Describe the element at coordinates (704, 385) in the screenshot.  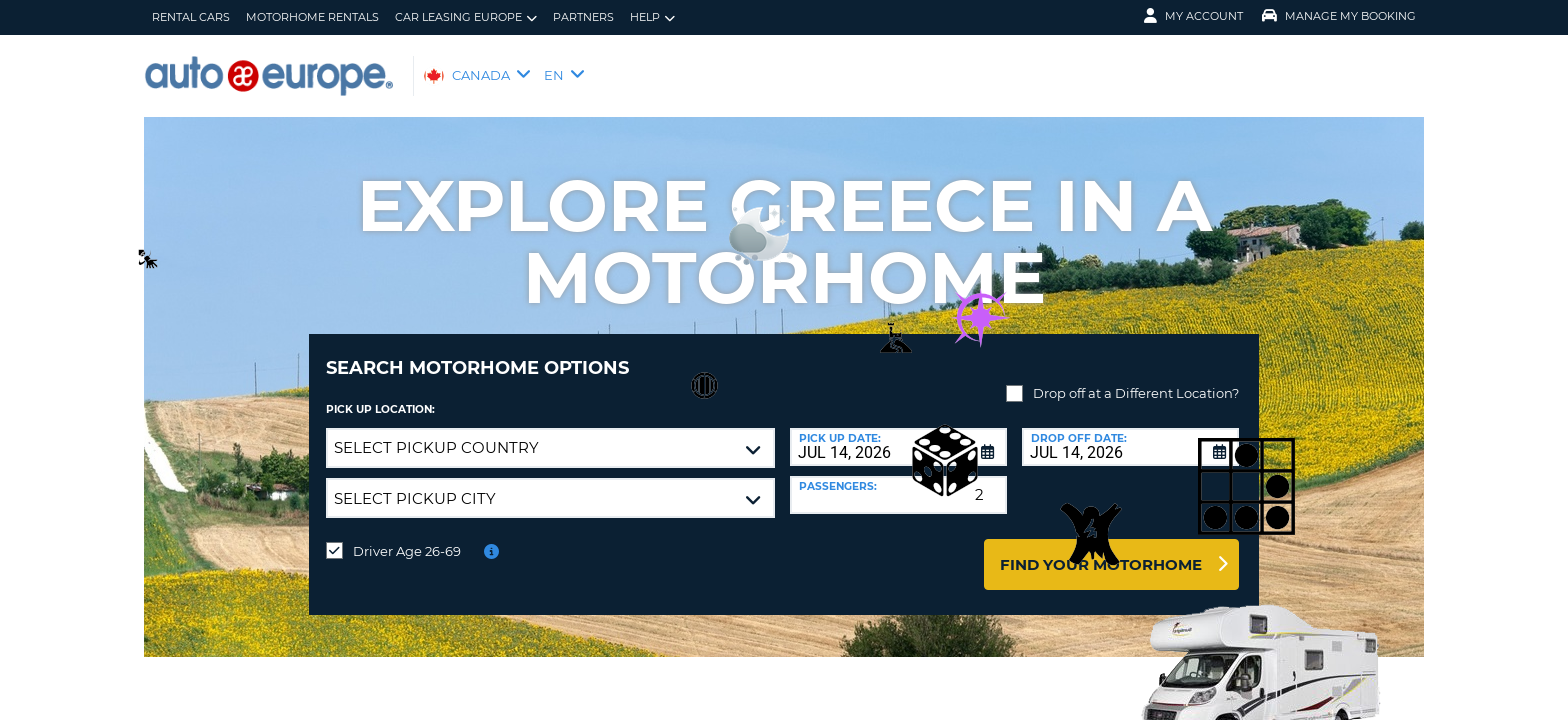
I see `access defense or protection settings` at that location.